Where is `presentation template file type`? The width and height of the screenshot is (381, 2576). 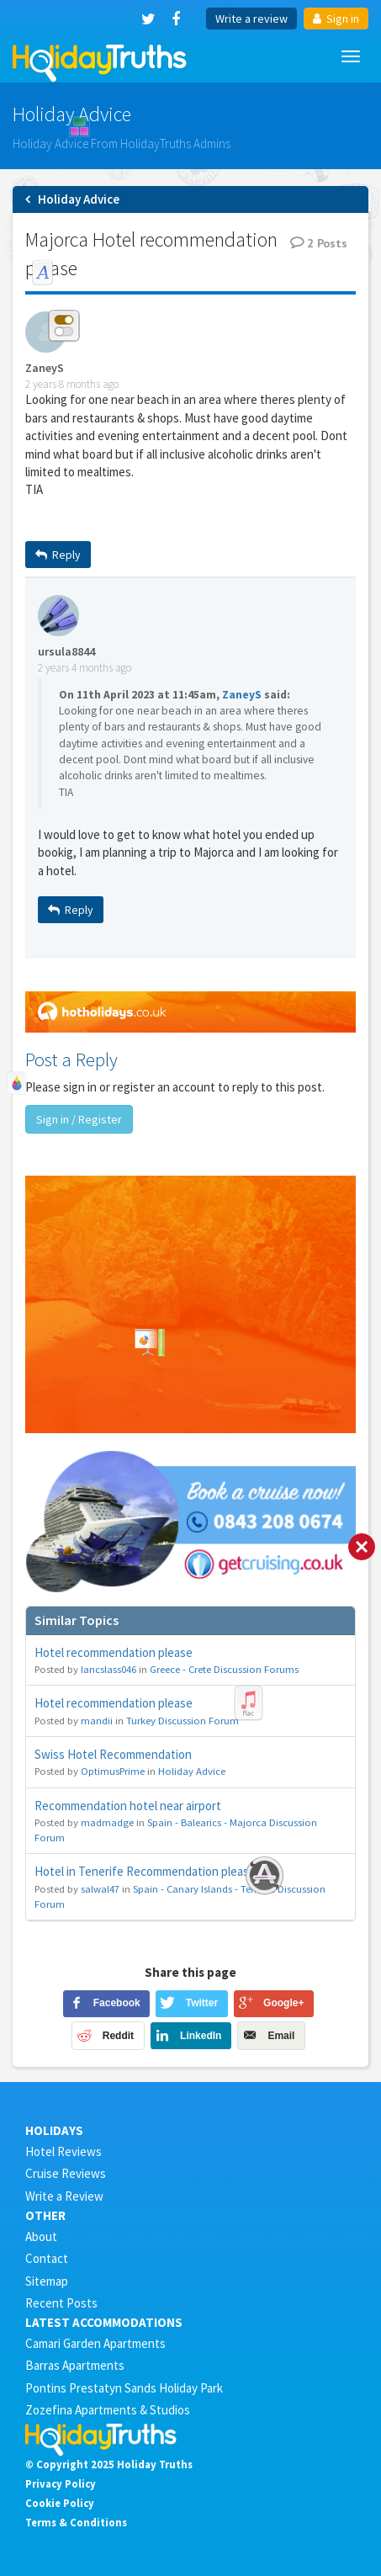
presentation template file type is located at coordinates (149, 1341).